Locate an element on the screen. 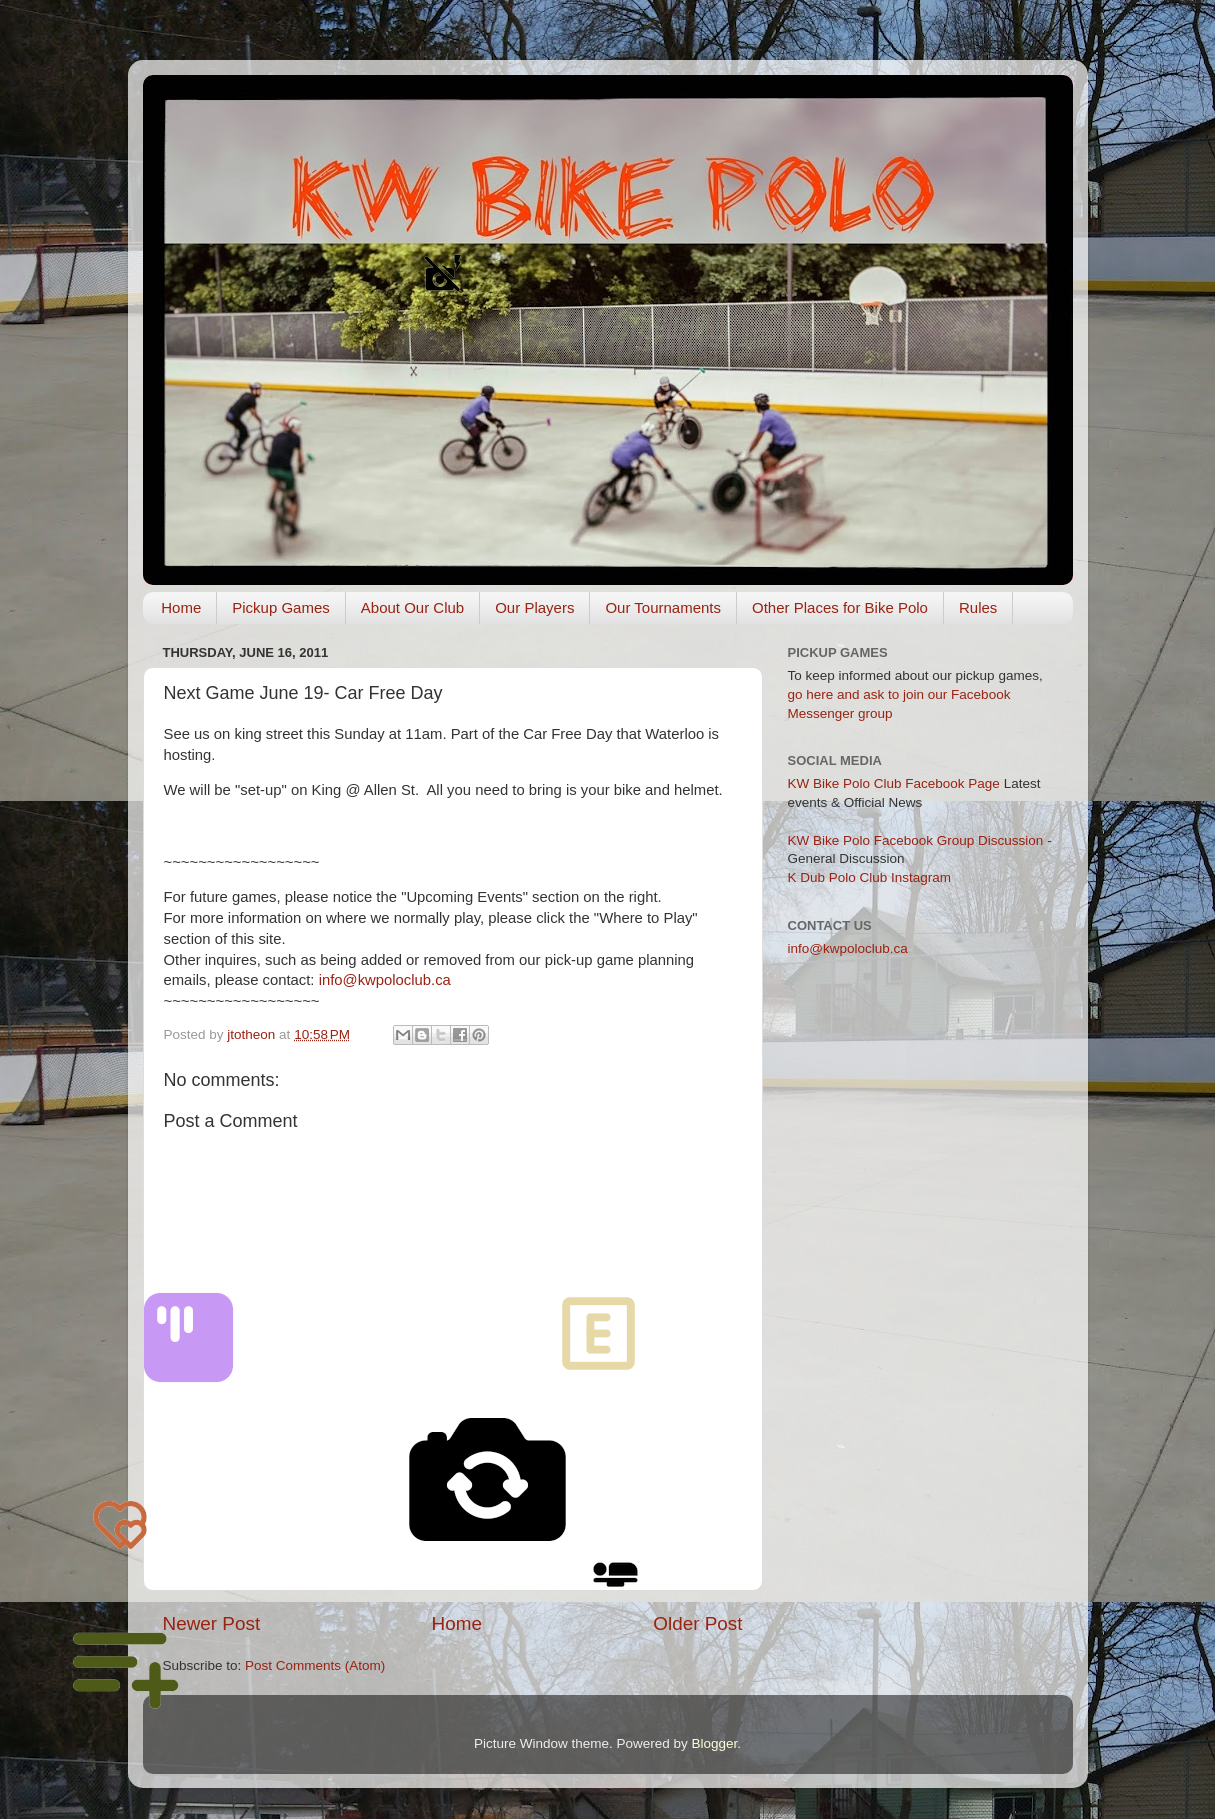 The image size is (1215, 1819). add a new item to your playlist is located at coordinates (120, 1662).